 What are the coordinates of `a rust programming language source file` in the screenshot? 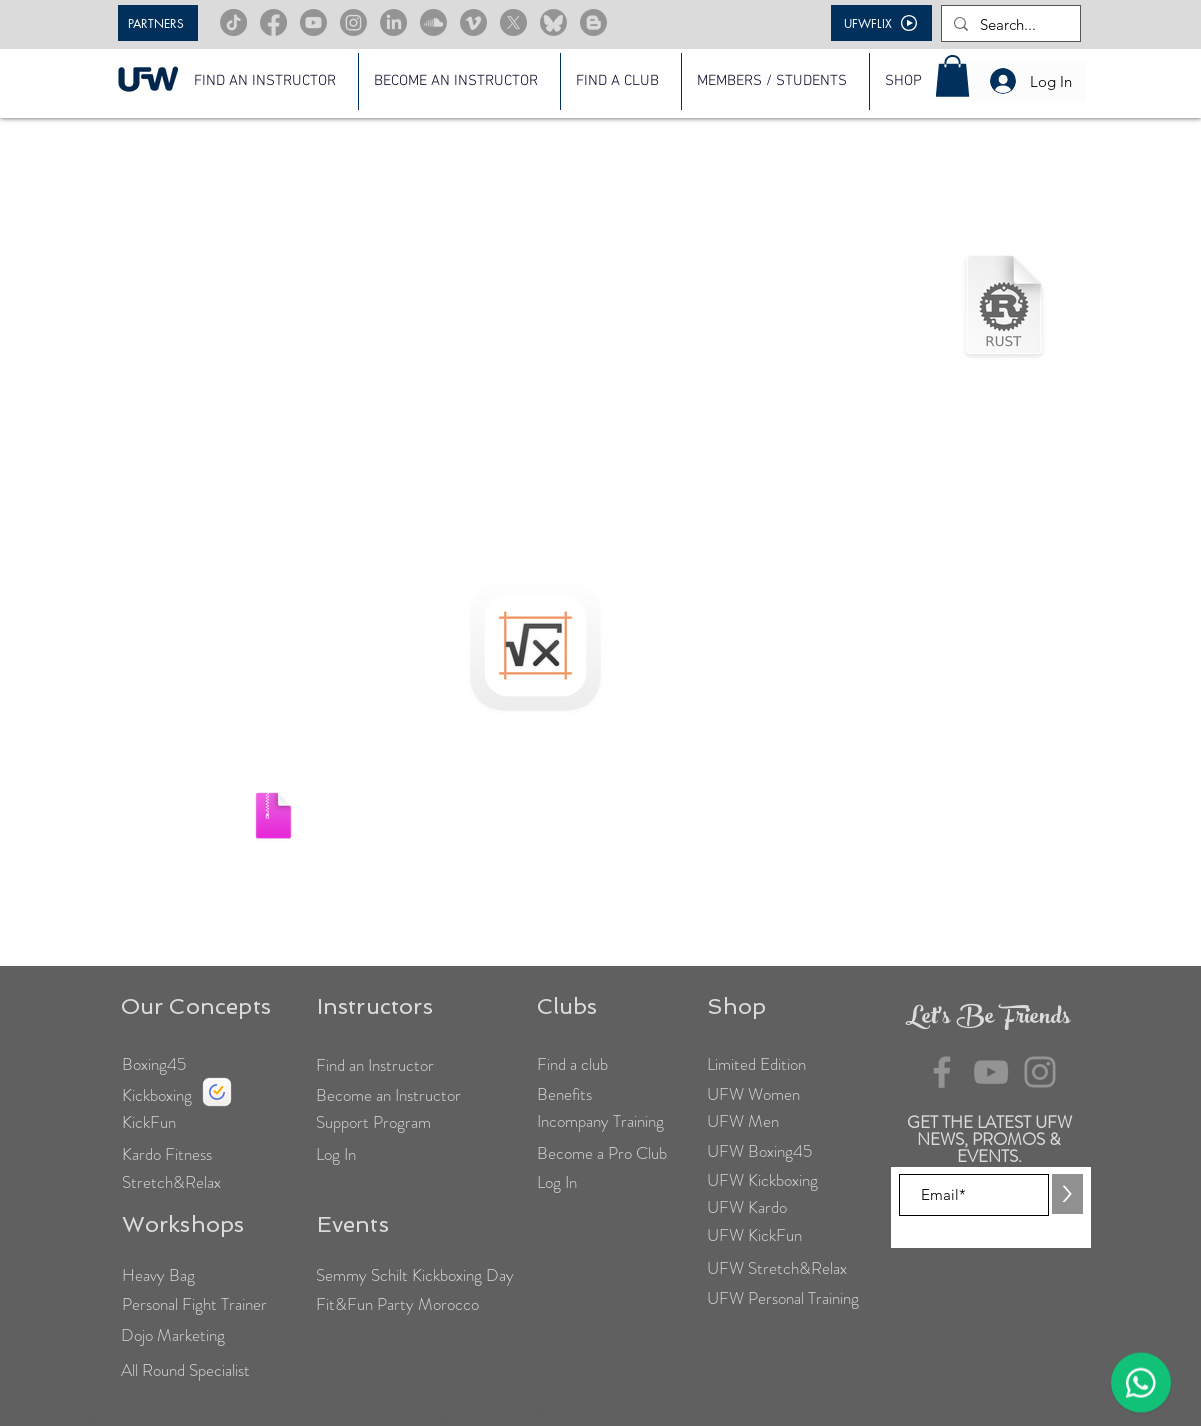 It's located at (1004, 307).